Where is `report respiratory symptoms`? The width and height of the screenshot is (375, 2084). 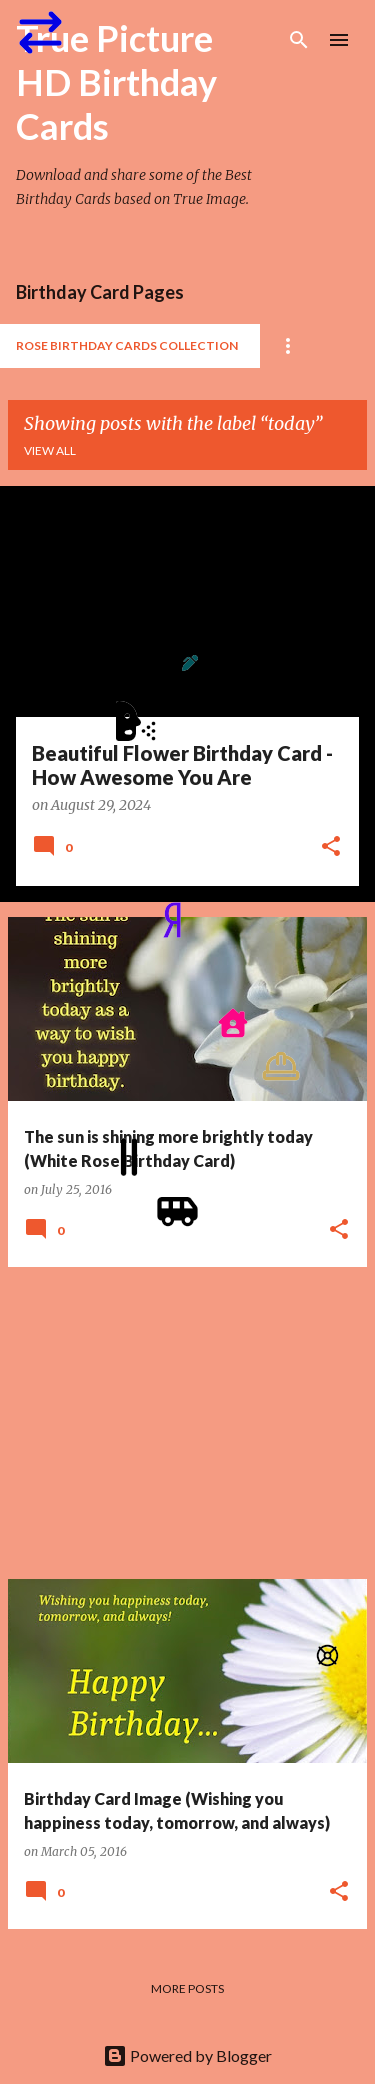 report respiratory symptoms is located at coordinates (136, 721).